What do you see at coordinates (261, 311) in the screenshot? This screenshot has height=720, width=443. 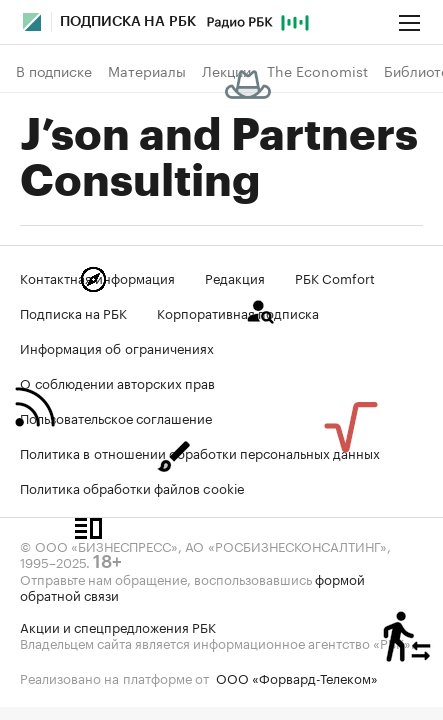 I see `search for a person or contact` at bounding box center [261, 311].